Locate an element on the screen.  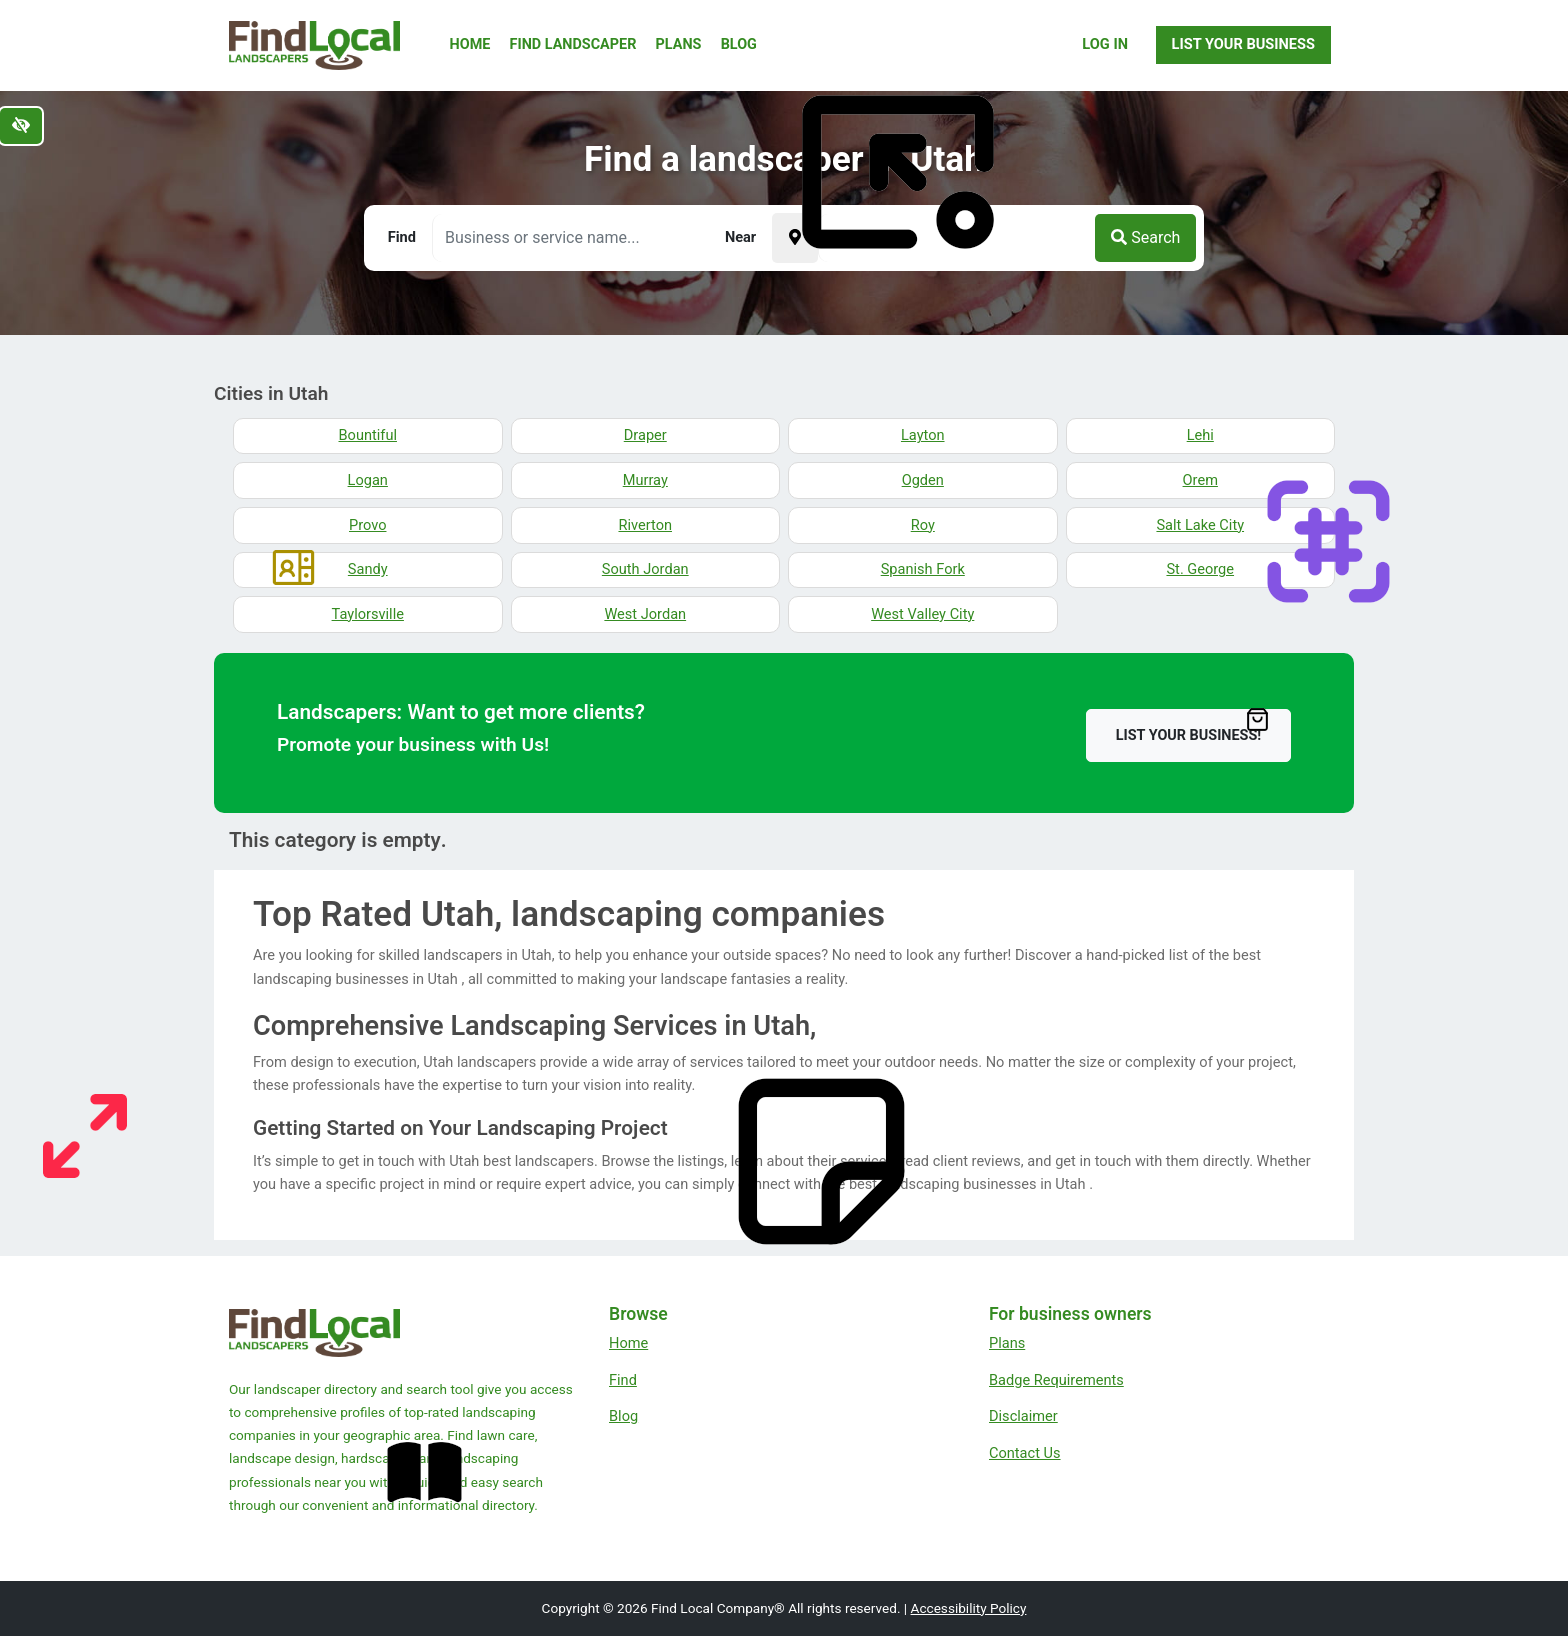
view your shopping cart is located at coordinates (1257, 719).